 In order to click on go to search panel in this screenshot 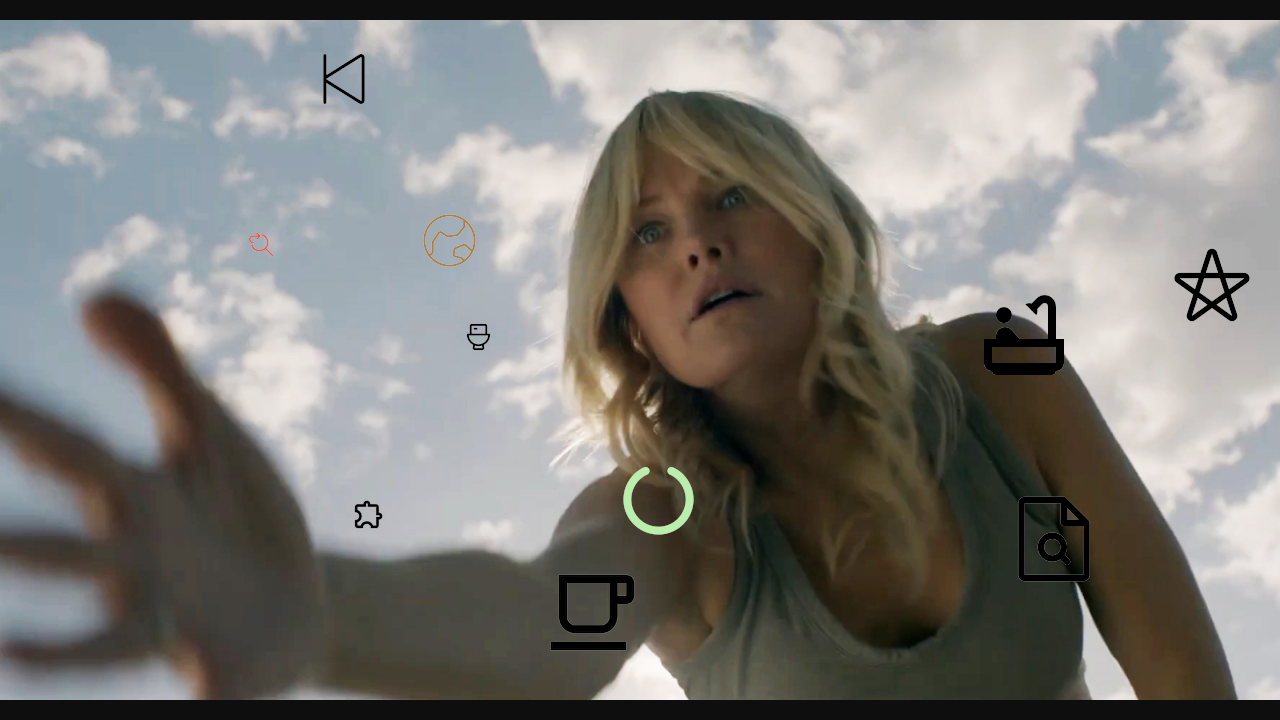, I will do `click(262, 245)`.